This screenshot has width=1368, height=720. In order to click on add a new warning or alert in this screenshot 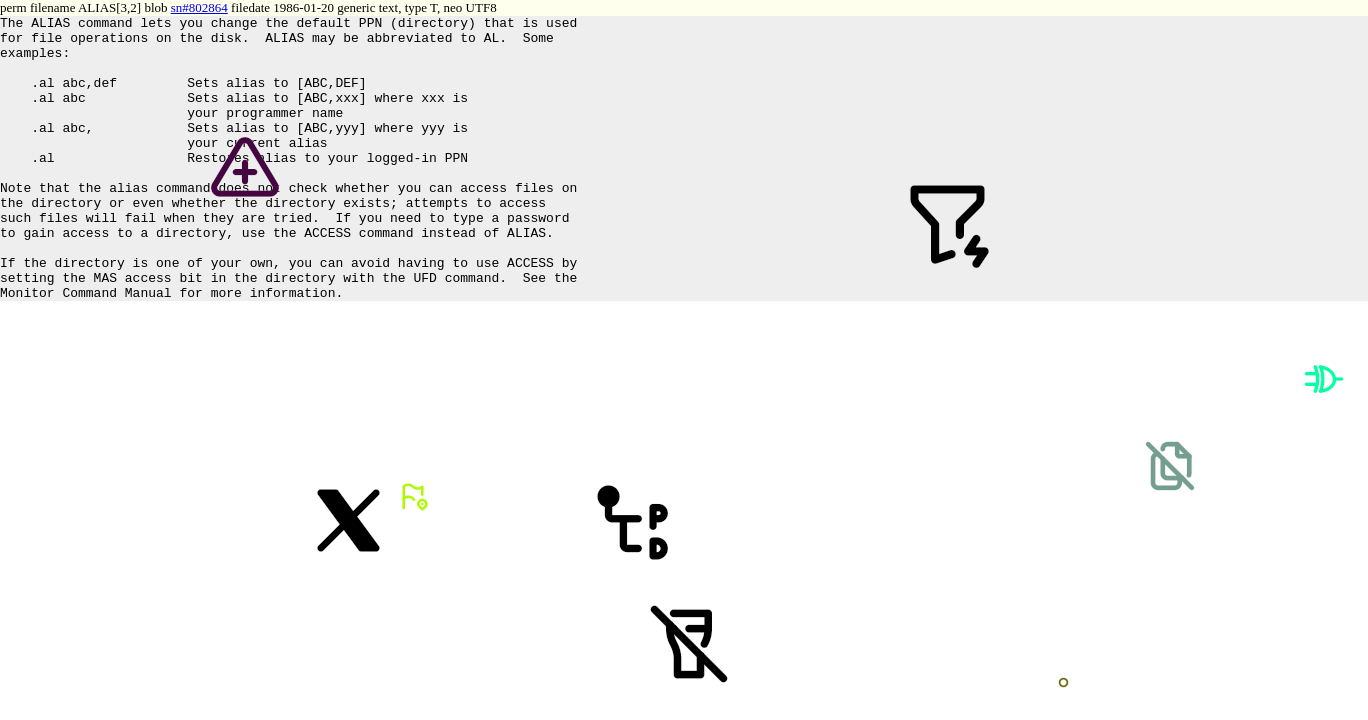, I will do `click(245, 169)`.